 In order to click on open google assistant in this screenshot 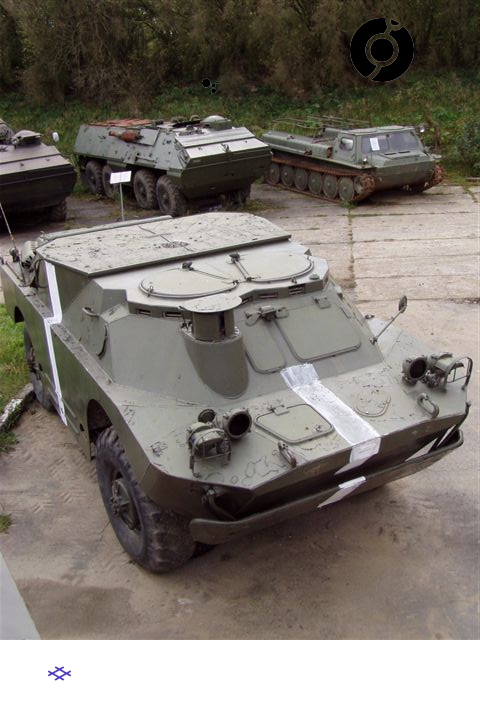, I will do `click(210, 86)`.